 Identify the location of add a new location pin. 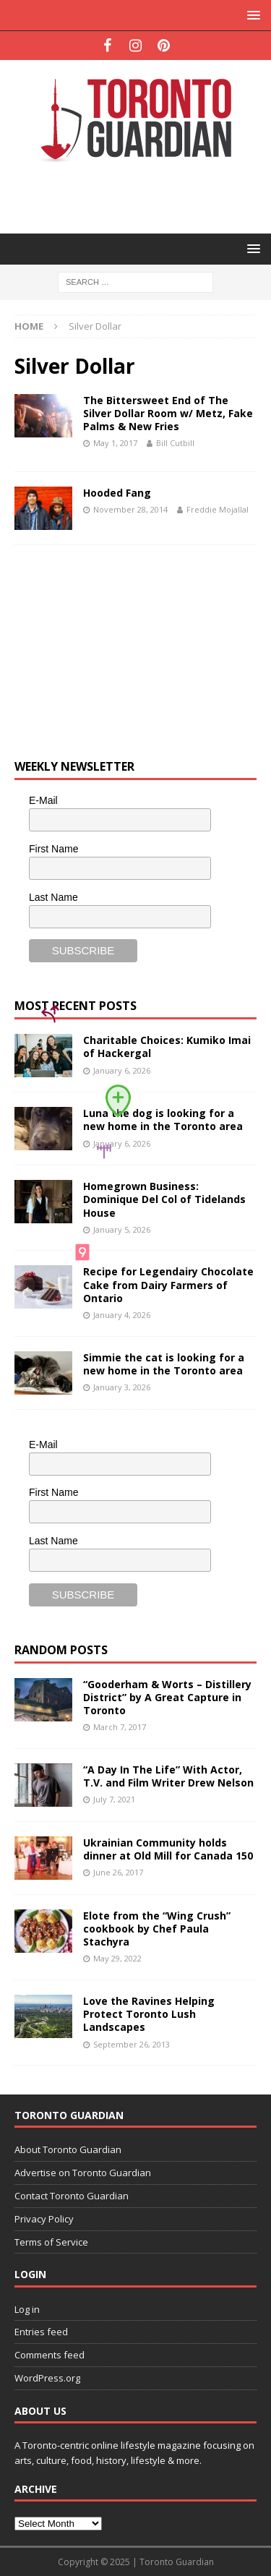
(118, 1100).